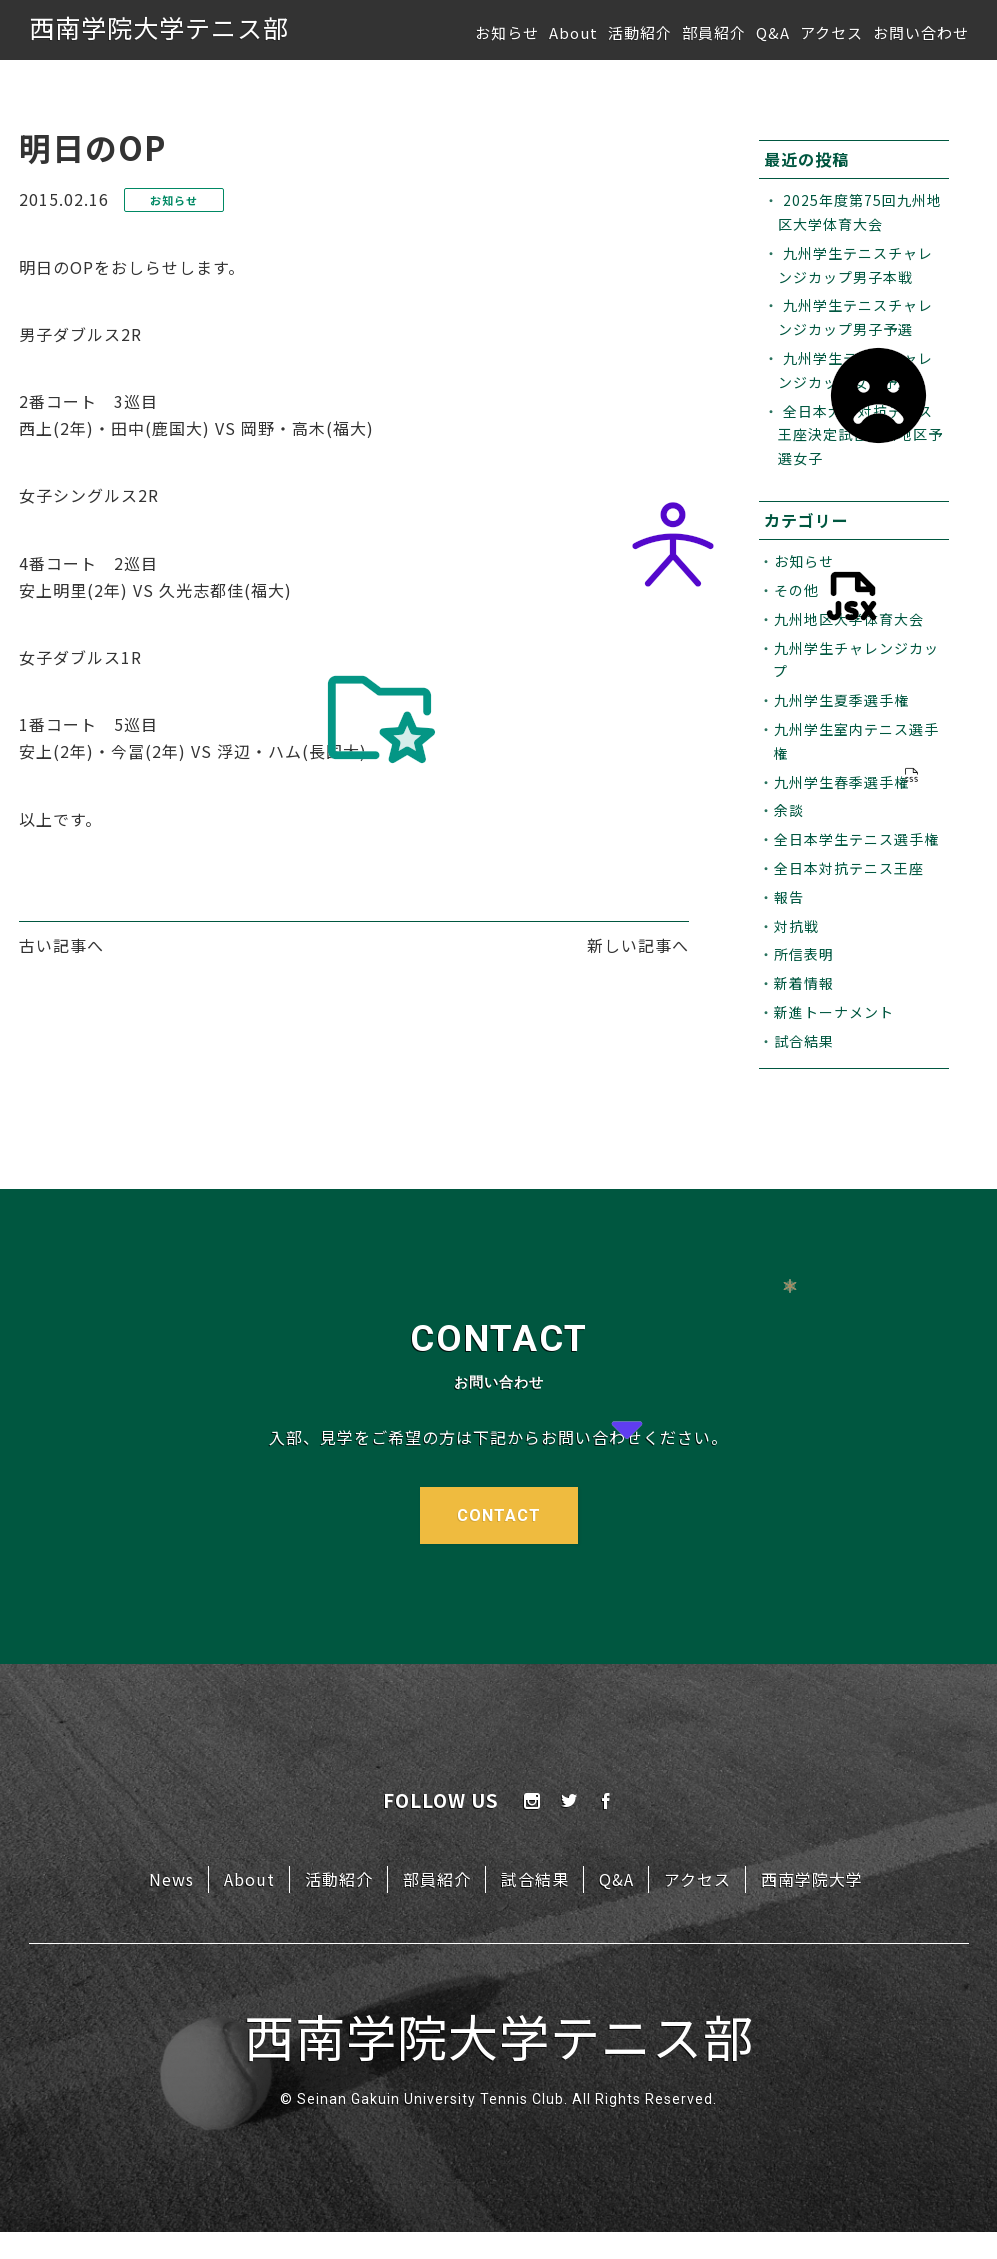 This screenshot has width=997, height=2259. I want to click on submit negative feedback or rating, so click(878, 395).